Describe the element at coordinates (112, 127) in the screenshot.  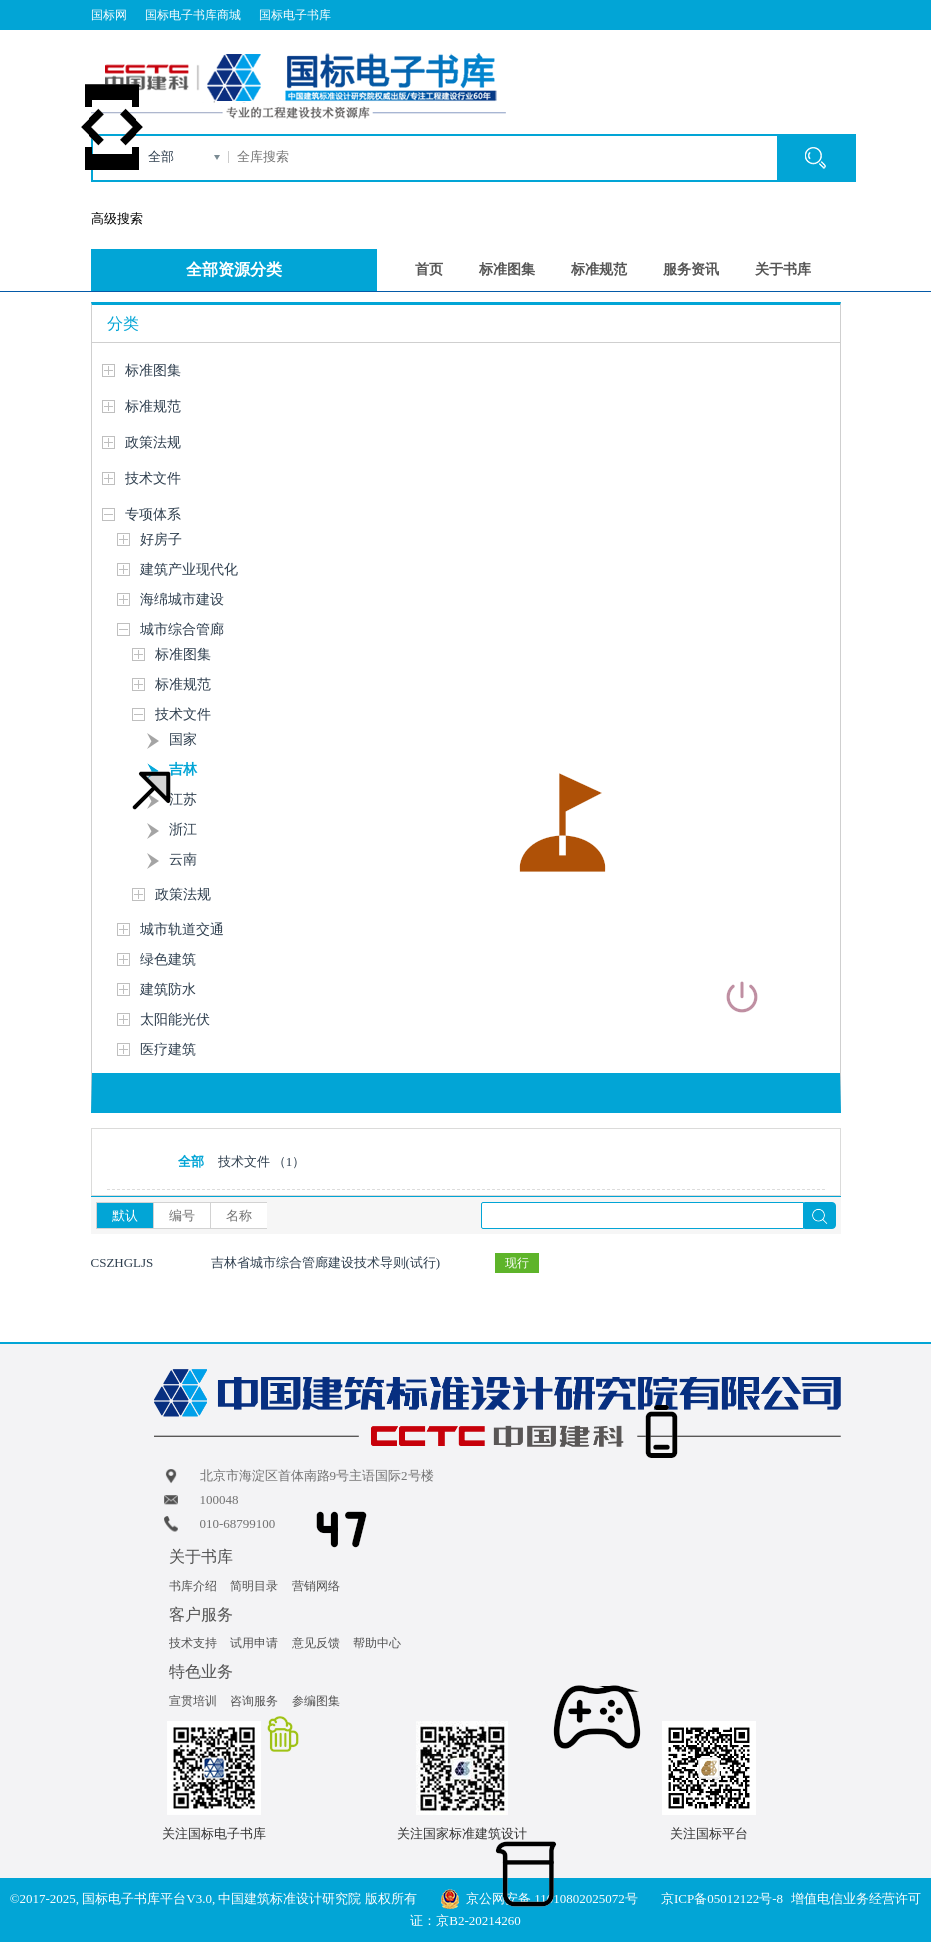
I see `enable developer mode on device` at that location.